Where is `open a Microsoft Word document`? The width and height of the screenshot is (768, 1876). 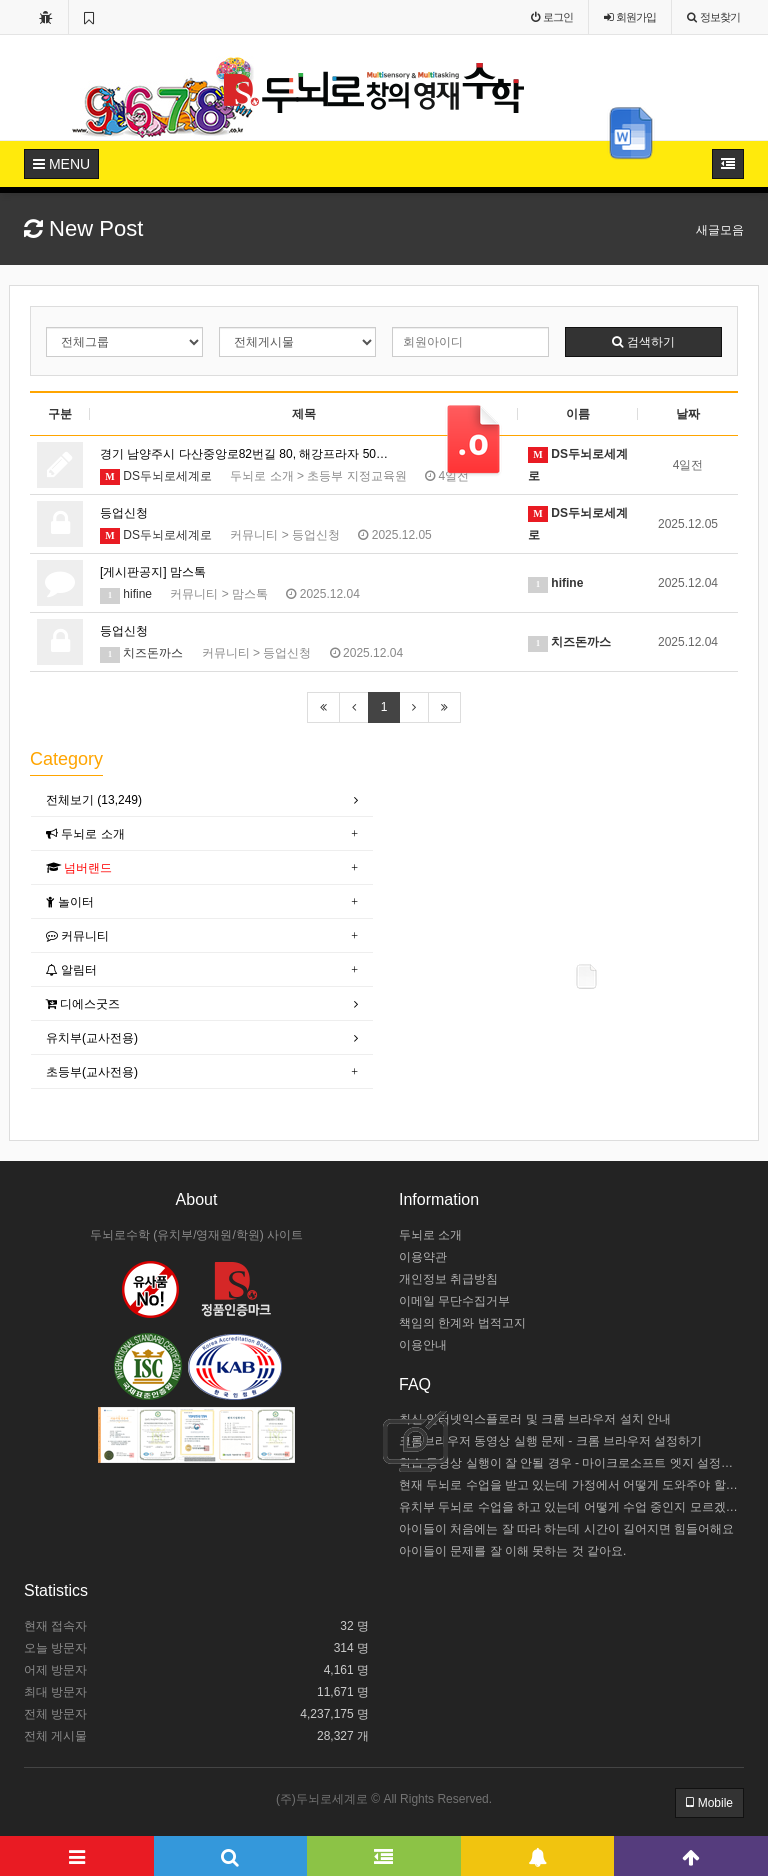 open a Microsoft Word document is located at coordinates (631, 133).